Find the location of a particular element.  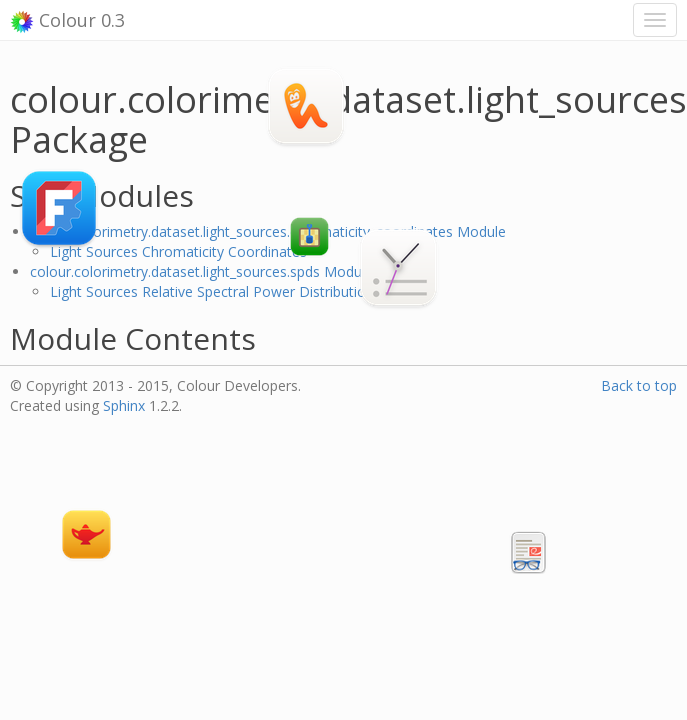

open FreeCAD application is located at coordinates (59, 208).